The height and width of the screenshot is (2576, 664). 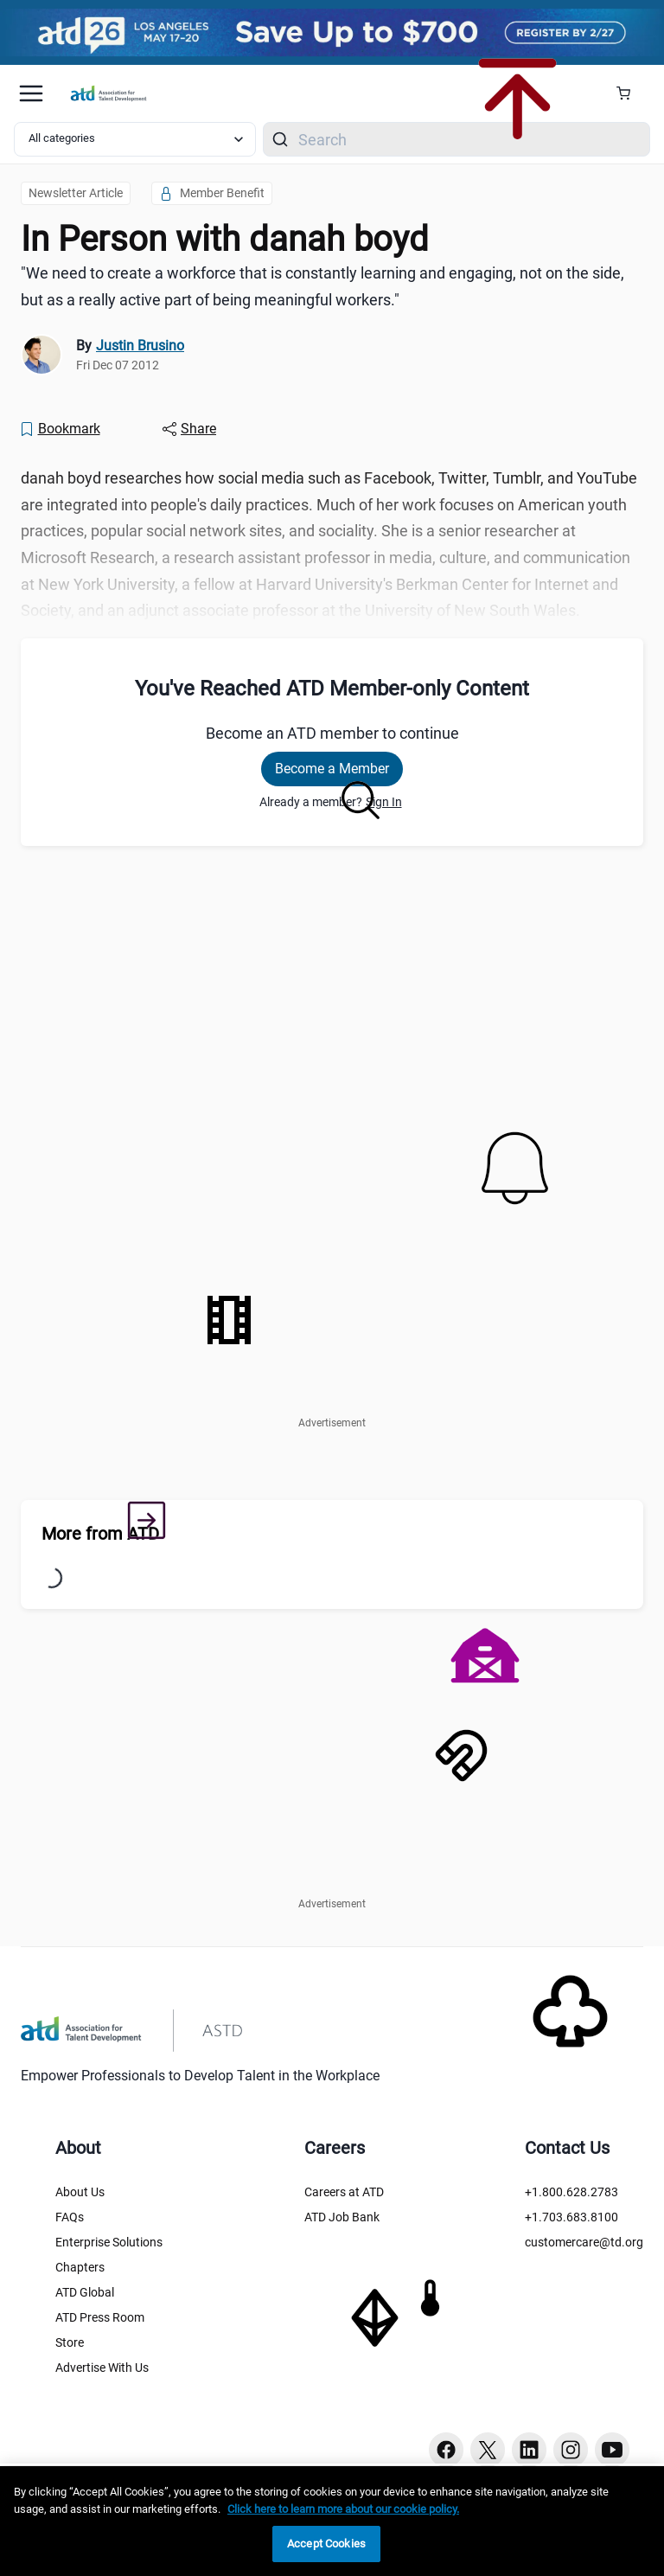 I want to click on view current temperature, so click(x=430, y=2297).